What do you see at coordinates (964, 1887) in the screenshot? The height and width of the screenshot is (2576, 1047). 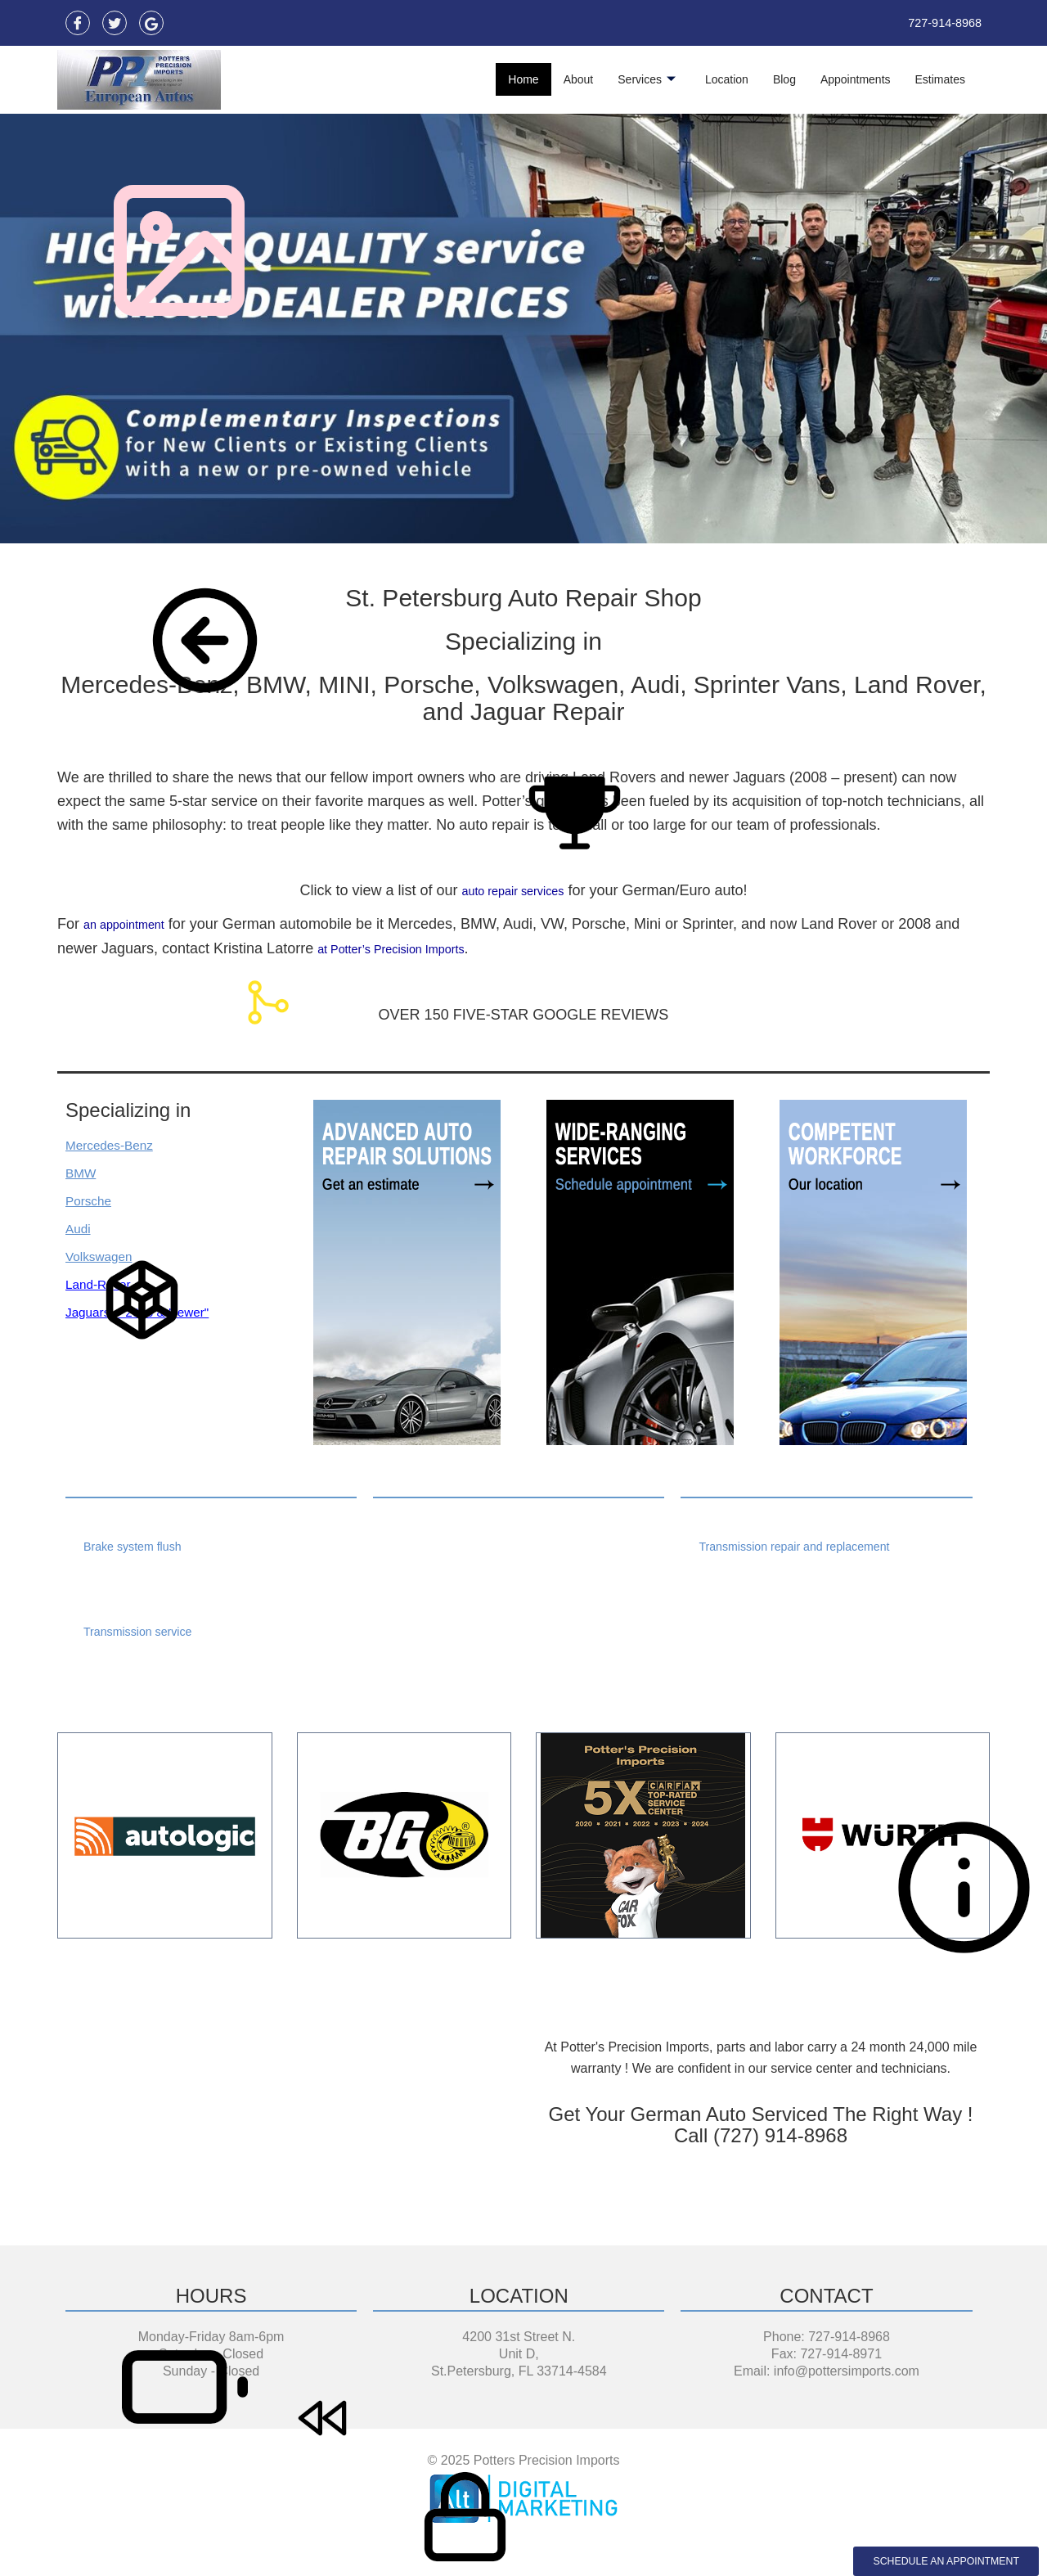 I see `view more information or details` at bounding box center [964, 1887].